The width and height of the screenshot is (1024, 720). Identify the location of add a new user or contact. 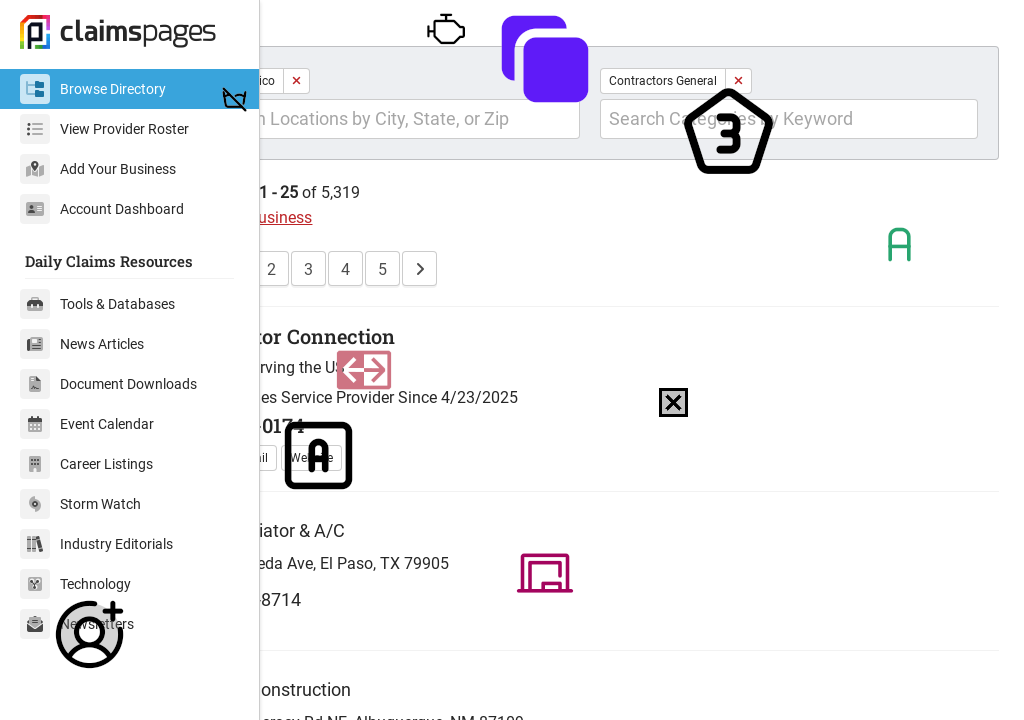
(89, 634).